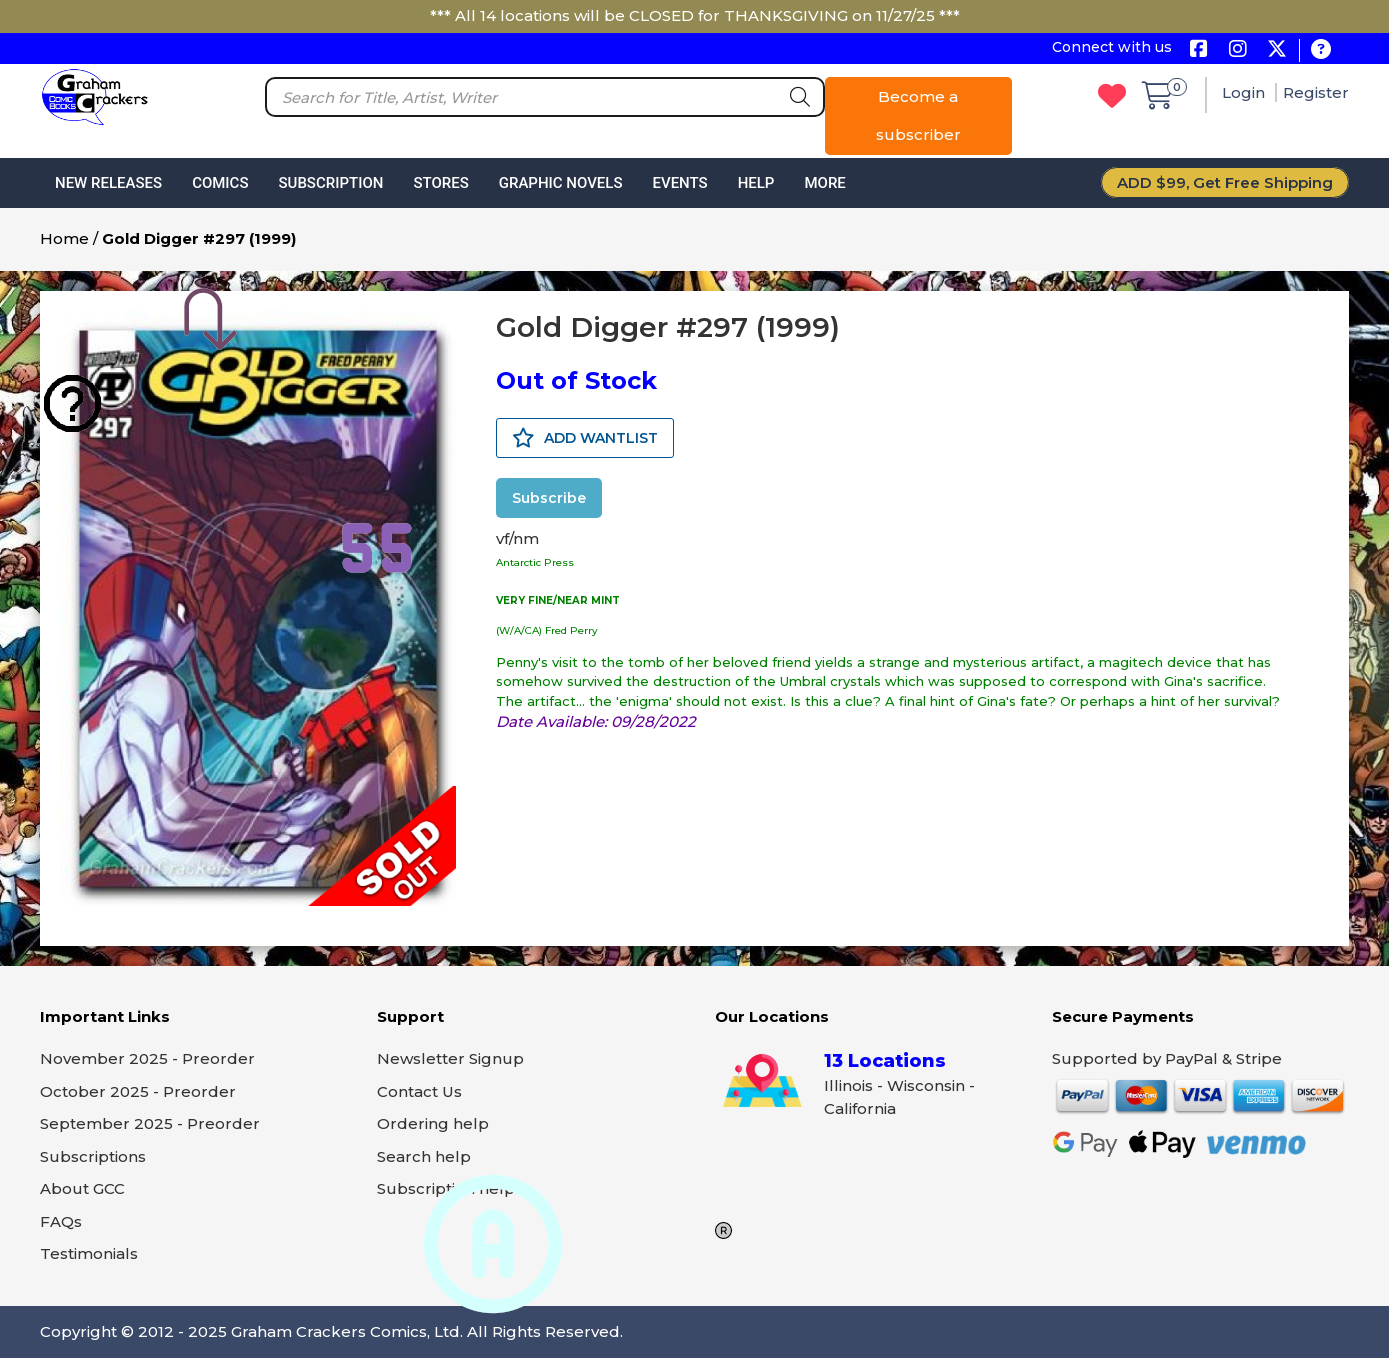 The height and width of the screenshot is (1358, 1389). I want to click on indicates an "A" grade or rating, so click(493, 1244).